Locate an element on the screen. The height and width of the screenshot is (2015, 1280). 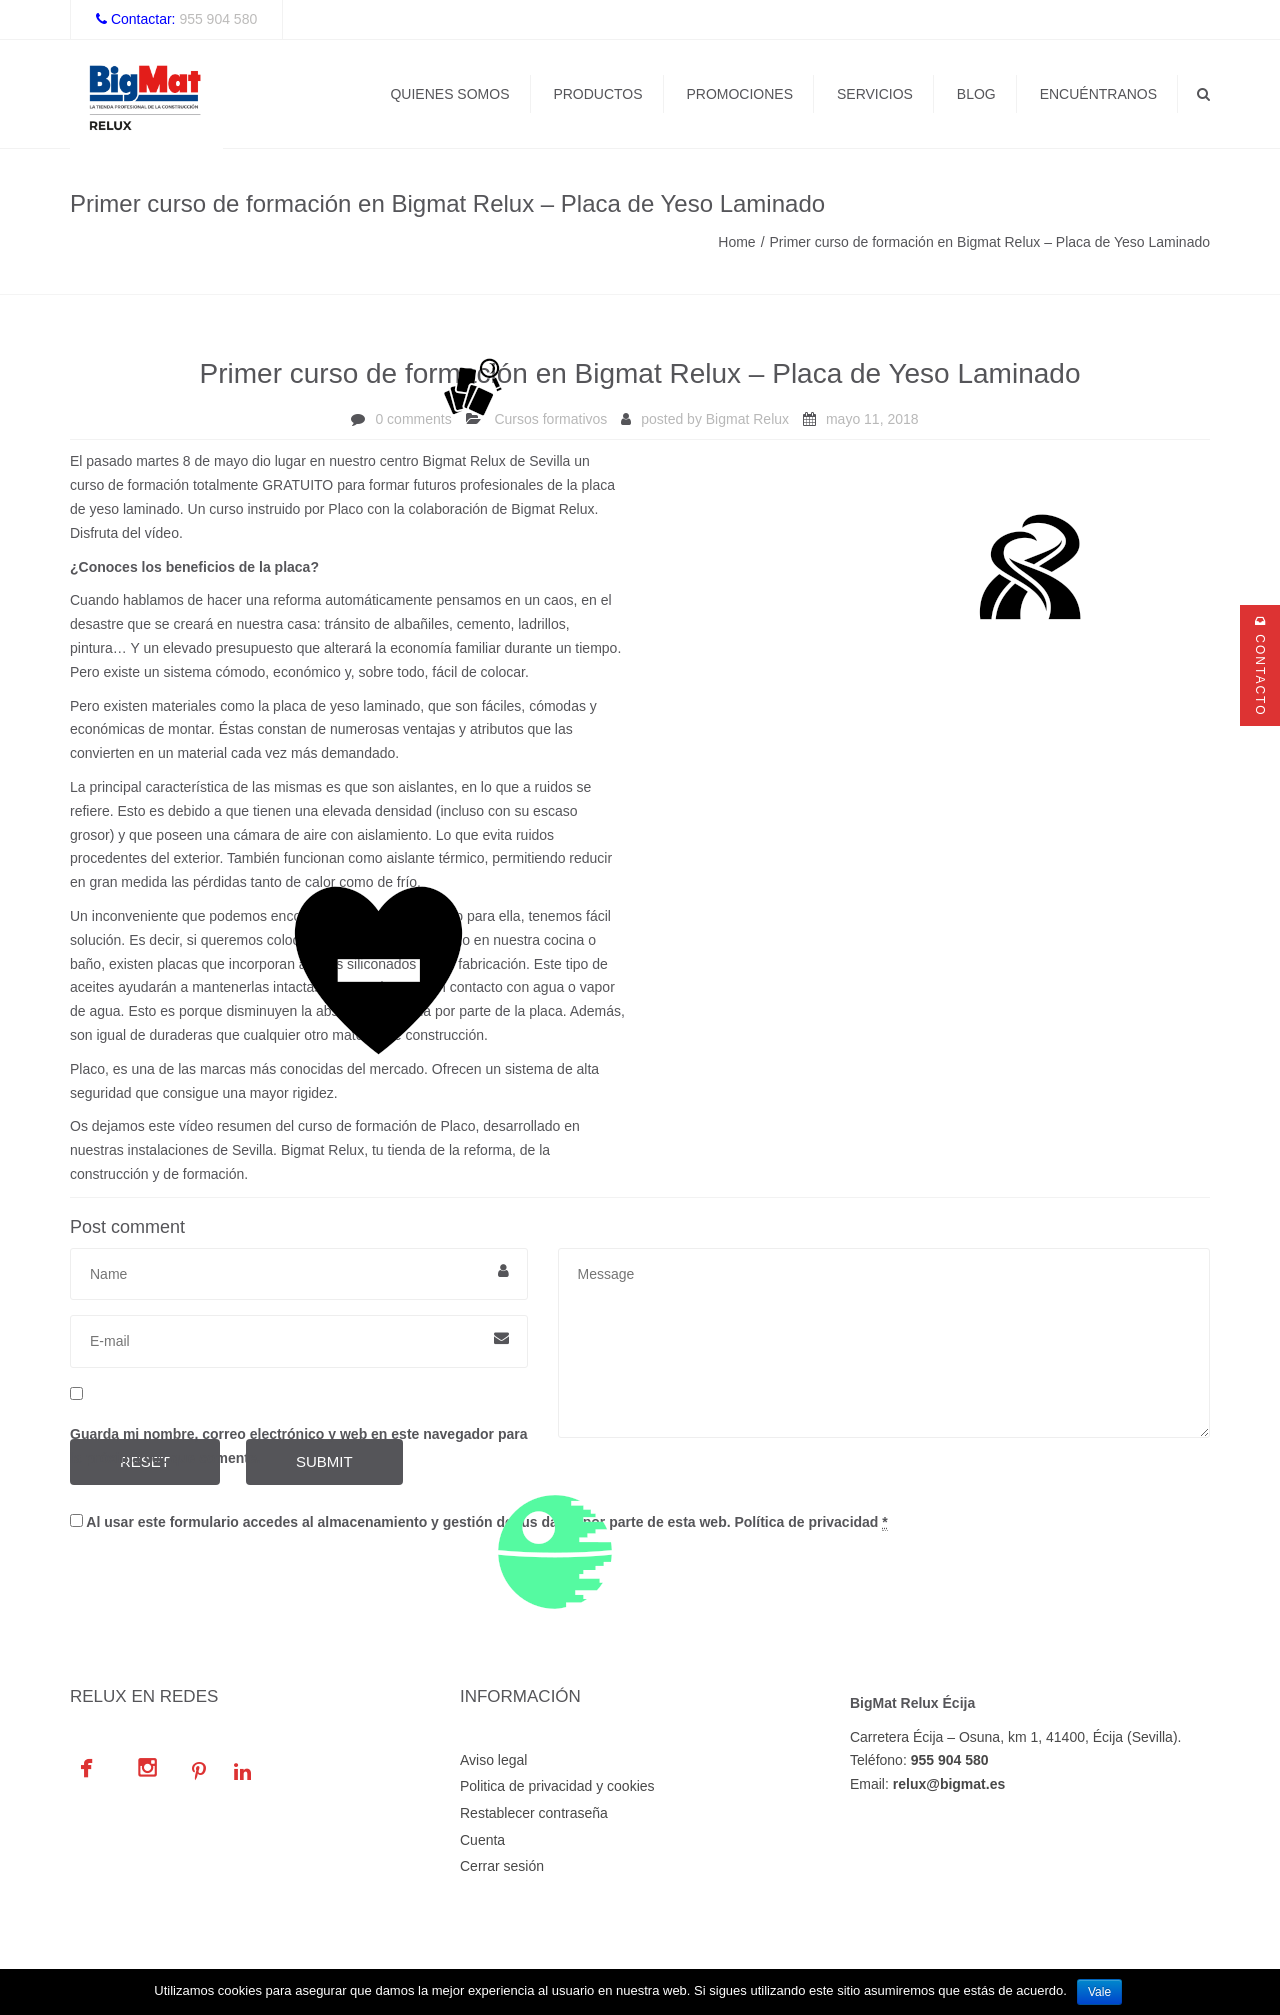
Death Star icon from Star Wars franchise is located at coordinates (555, 1552).